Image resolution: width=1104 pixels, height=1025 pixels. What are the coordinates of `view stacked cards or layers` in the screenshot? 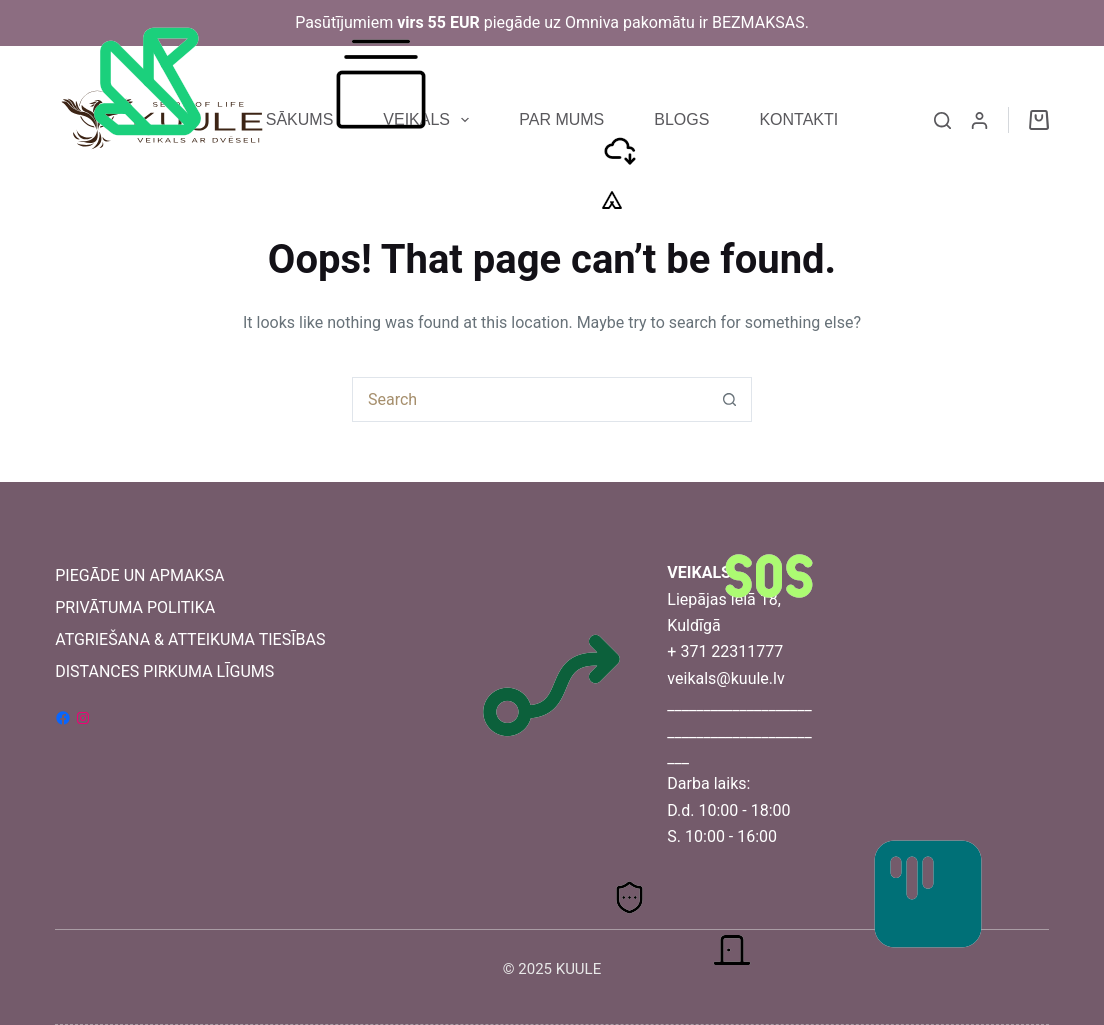 It's located at (381, 88).